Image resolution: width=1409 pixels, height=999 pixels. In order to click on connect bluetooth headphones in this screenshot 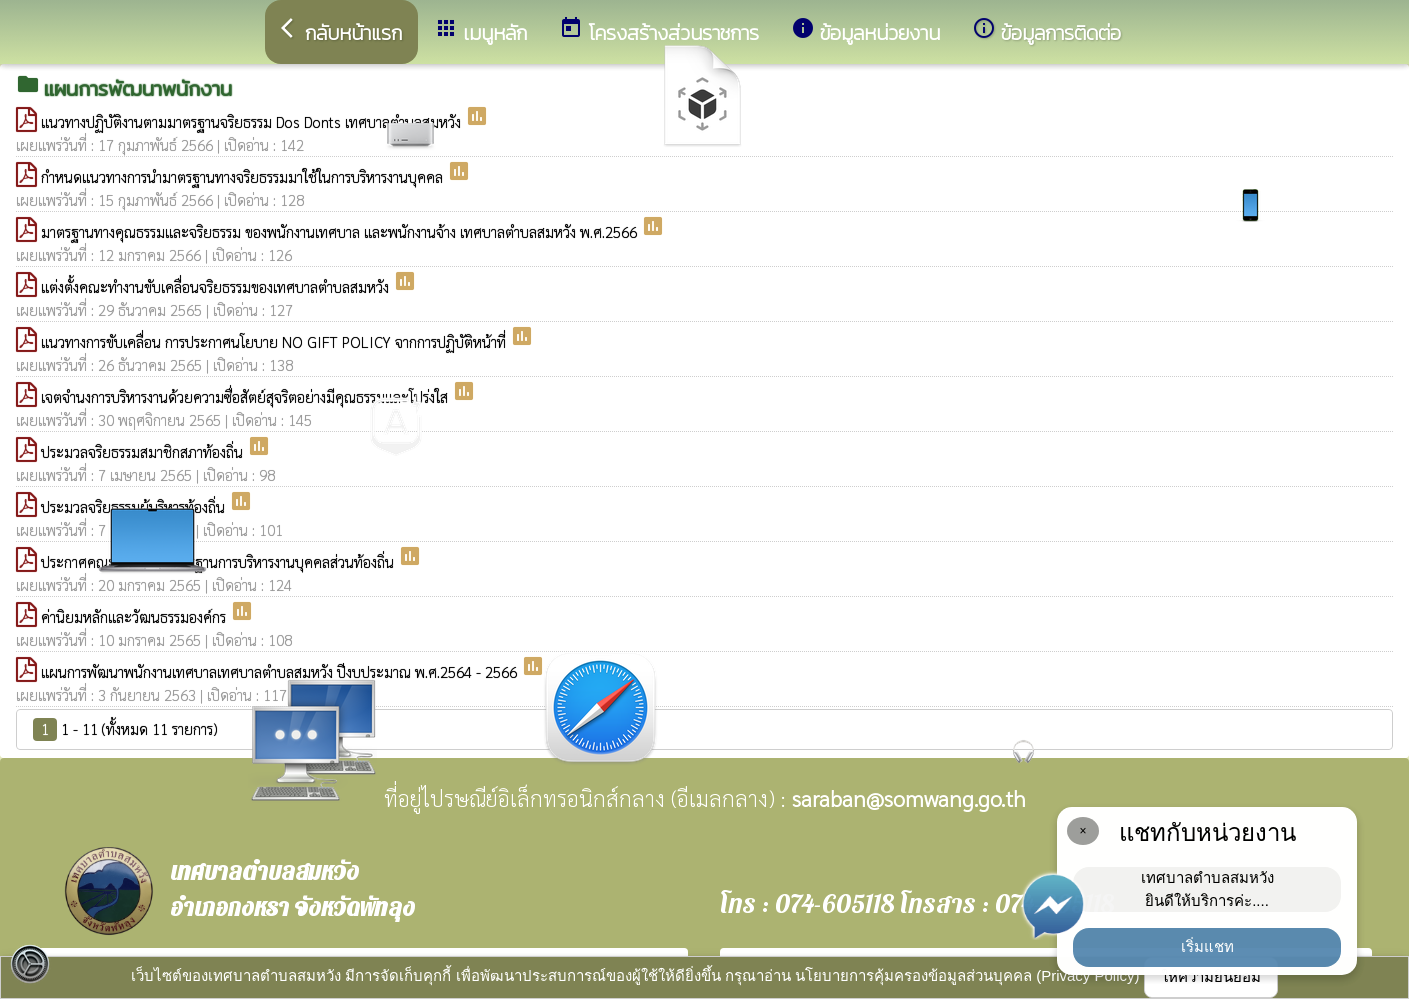, I will do `click(1023, 751)`.